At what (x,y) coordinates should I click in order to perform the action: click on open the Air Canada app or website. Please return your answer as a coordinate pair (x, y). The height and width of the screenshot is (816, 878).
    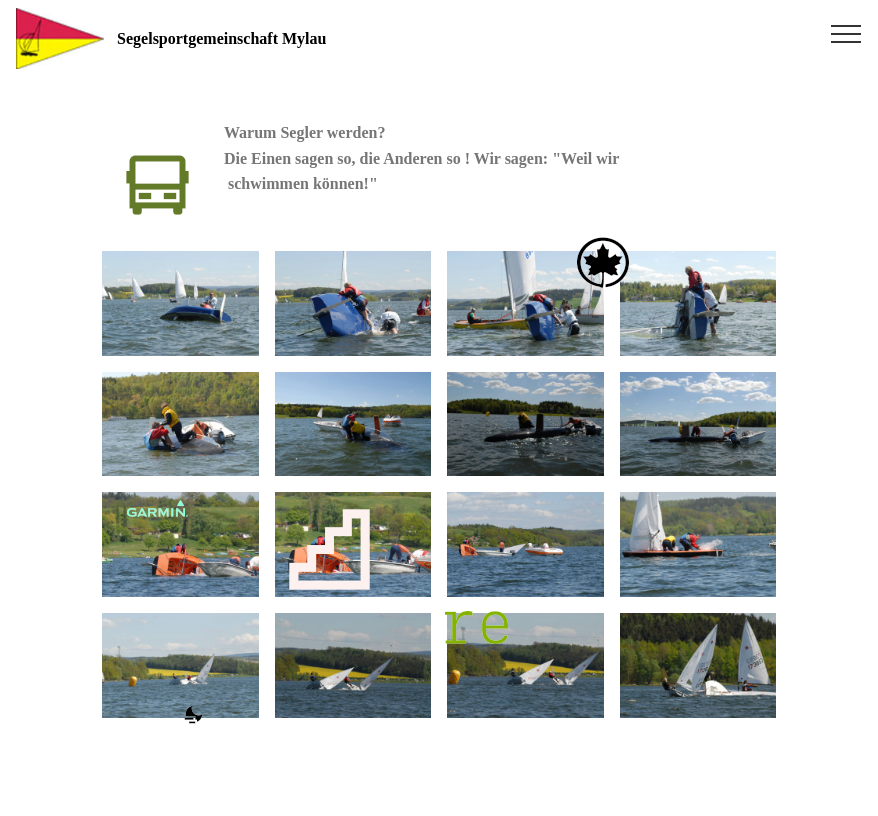
    Looking at the image, I should click on (603, 263).